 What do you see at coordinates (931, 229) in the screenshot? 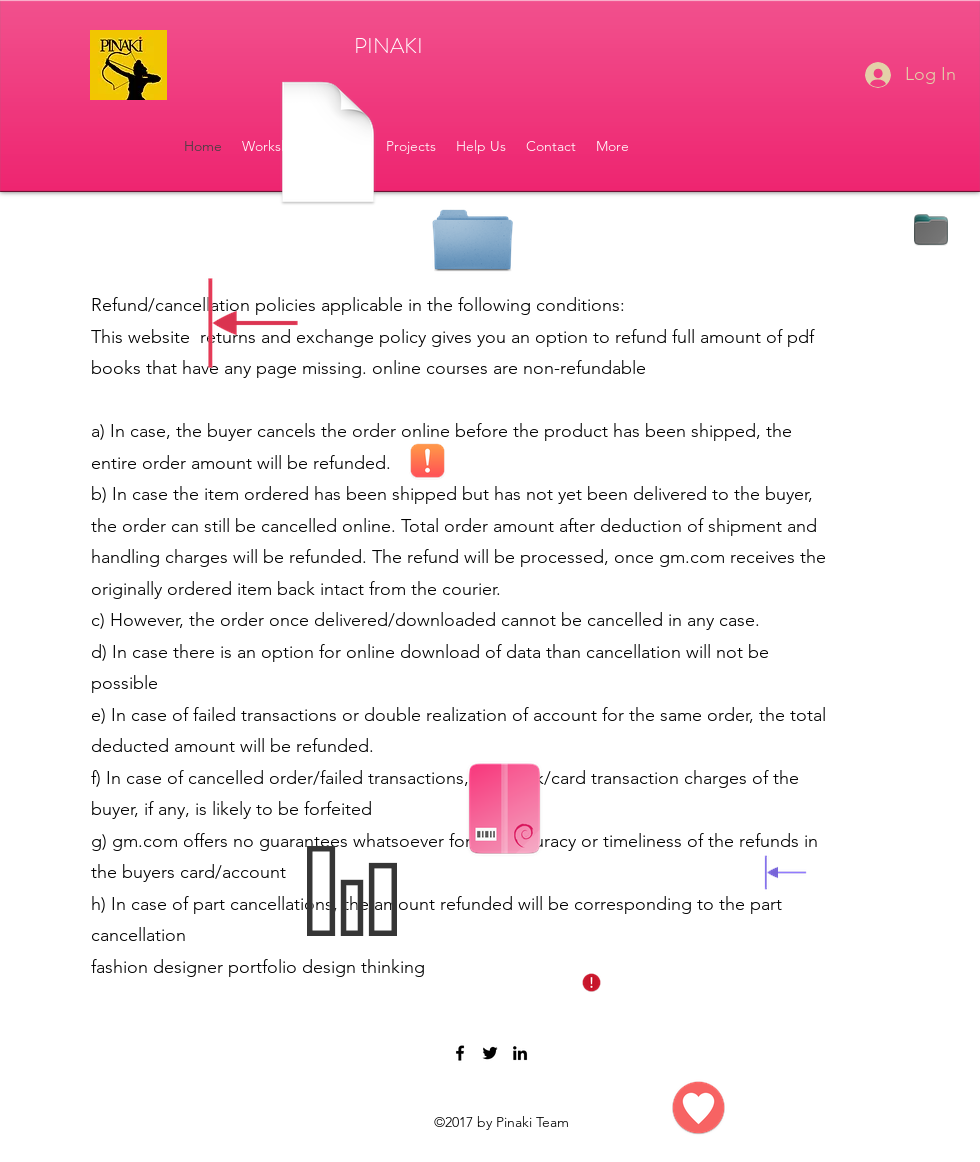
I see `open folder to view contents` at bounding box center [931, 229].